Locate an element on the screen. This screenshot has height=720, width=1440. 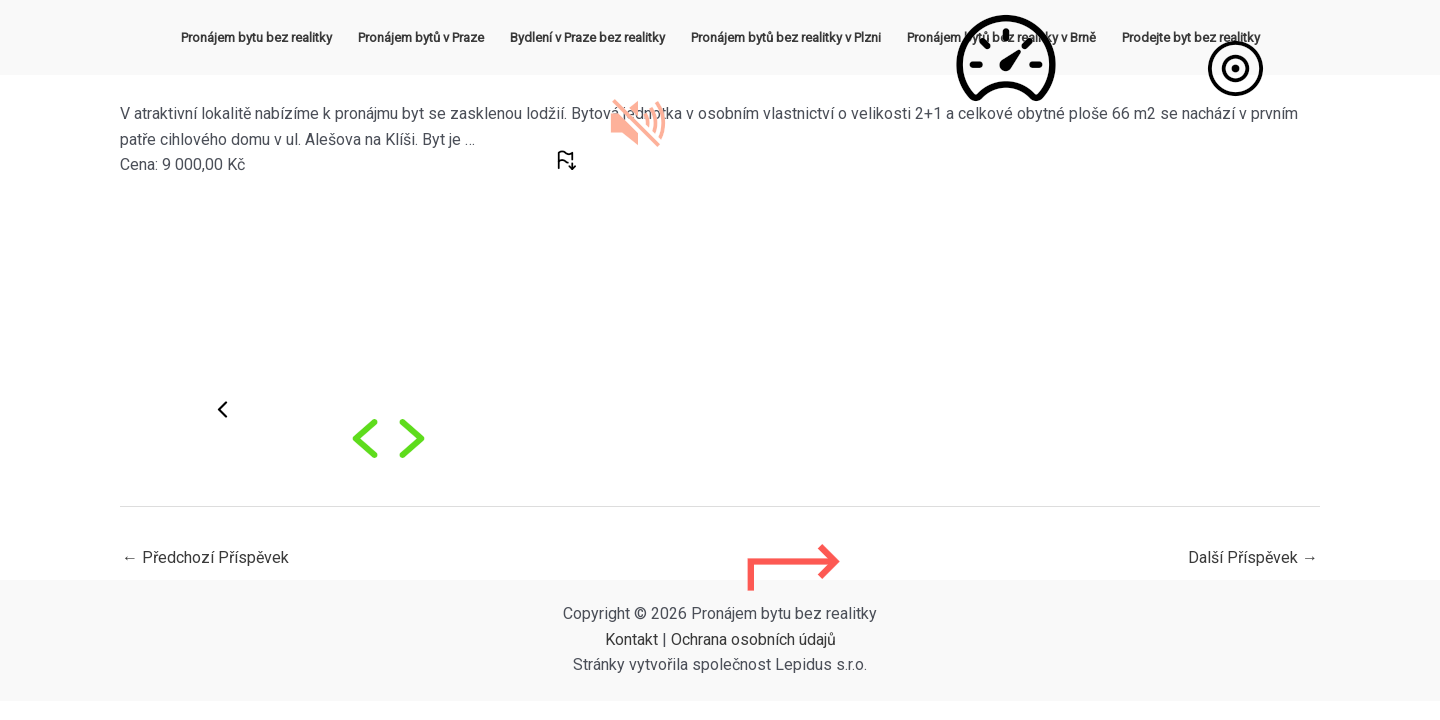
play or access media library is located at coordinates (1235, 68).